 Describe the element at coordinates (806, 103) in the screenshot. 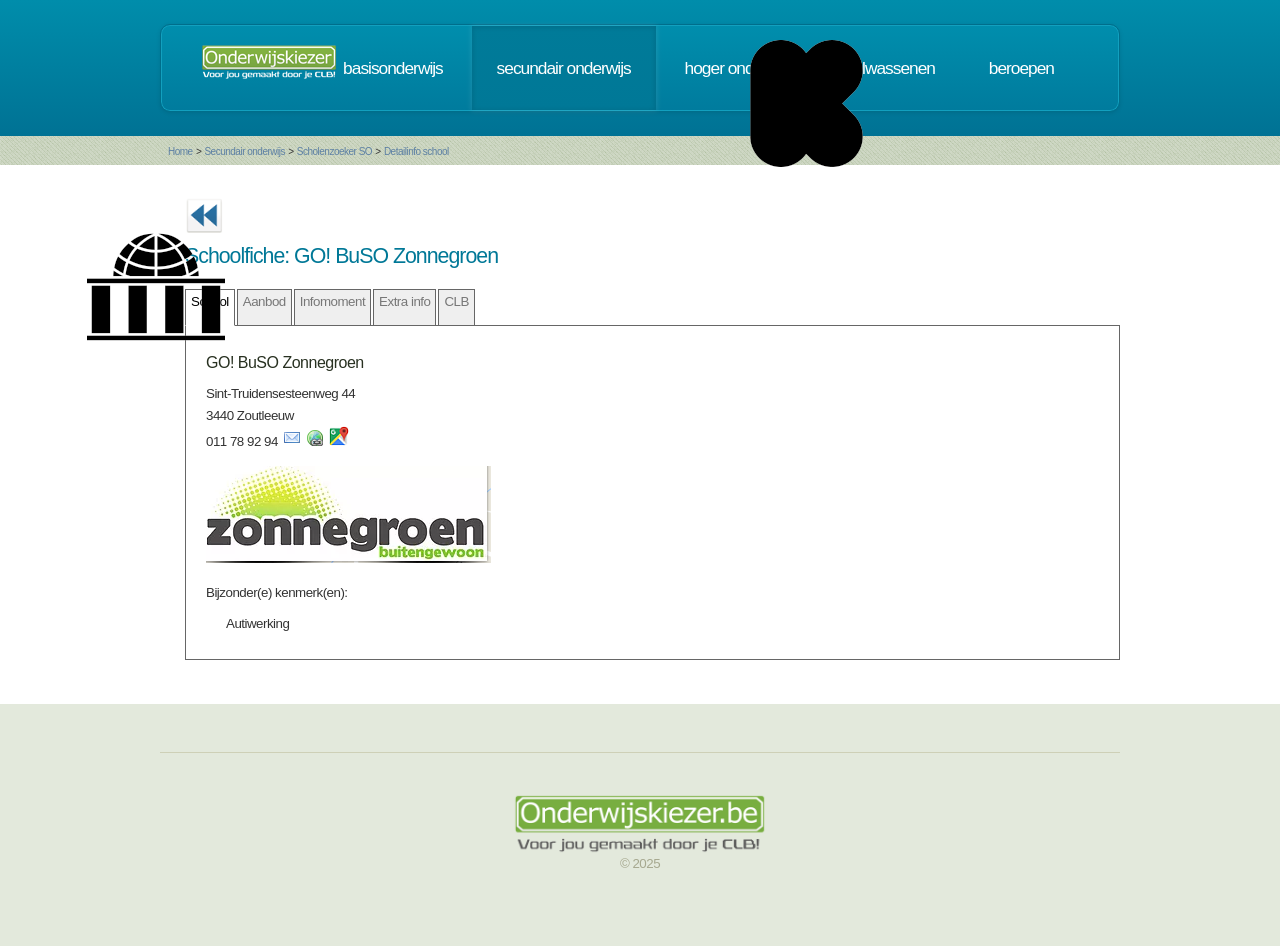

I see `open Kickstarter app` at that location.